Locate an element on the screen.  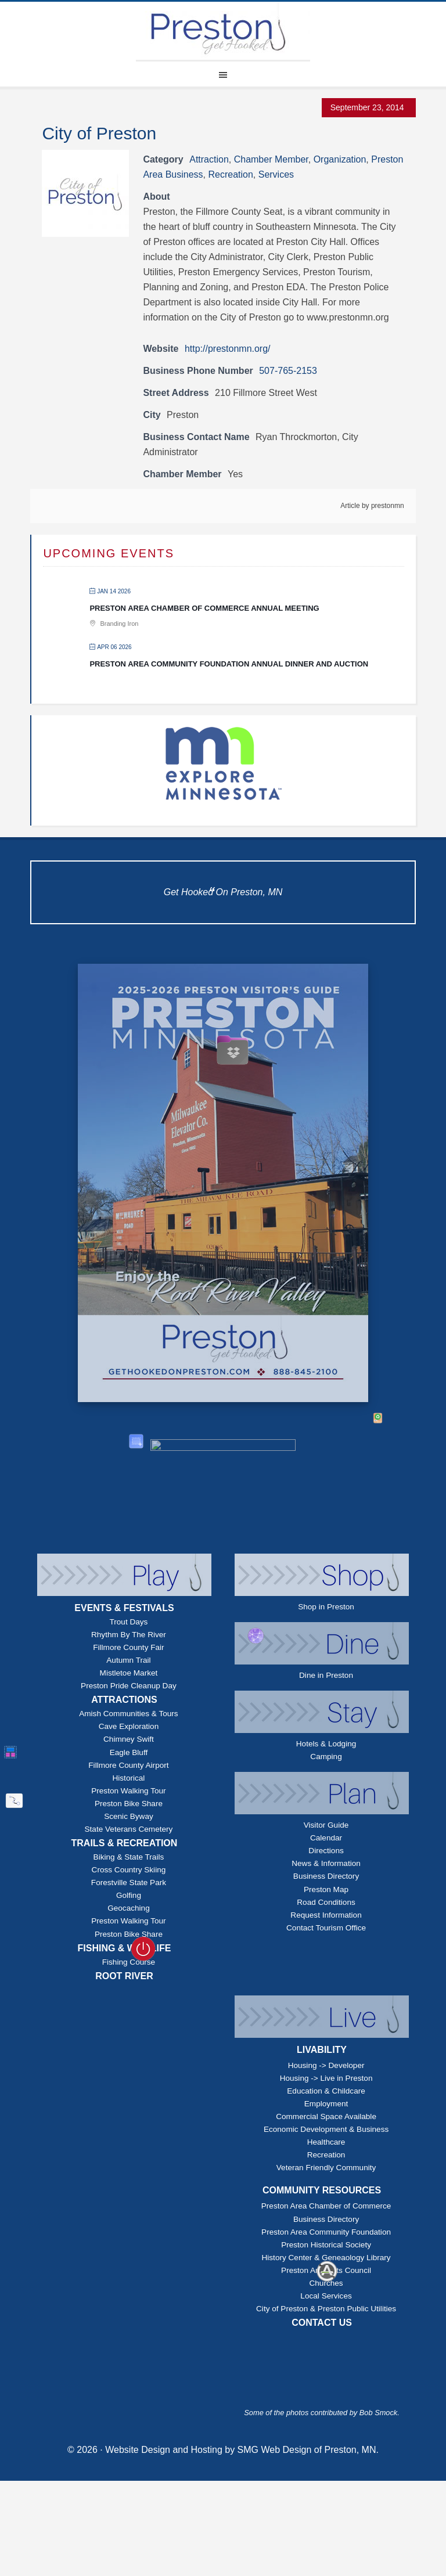
system is cleaning up unused packages is located at coordinates (377, 1418).